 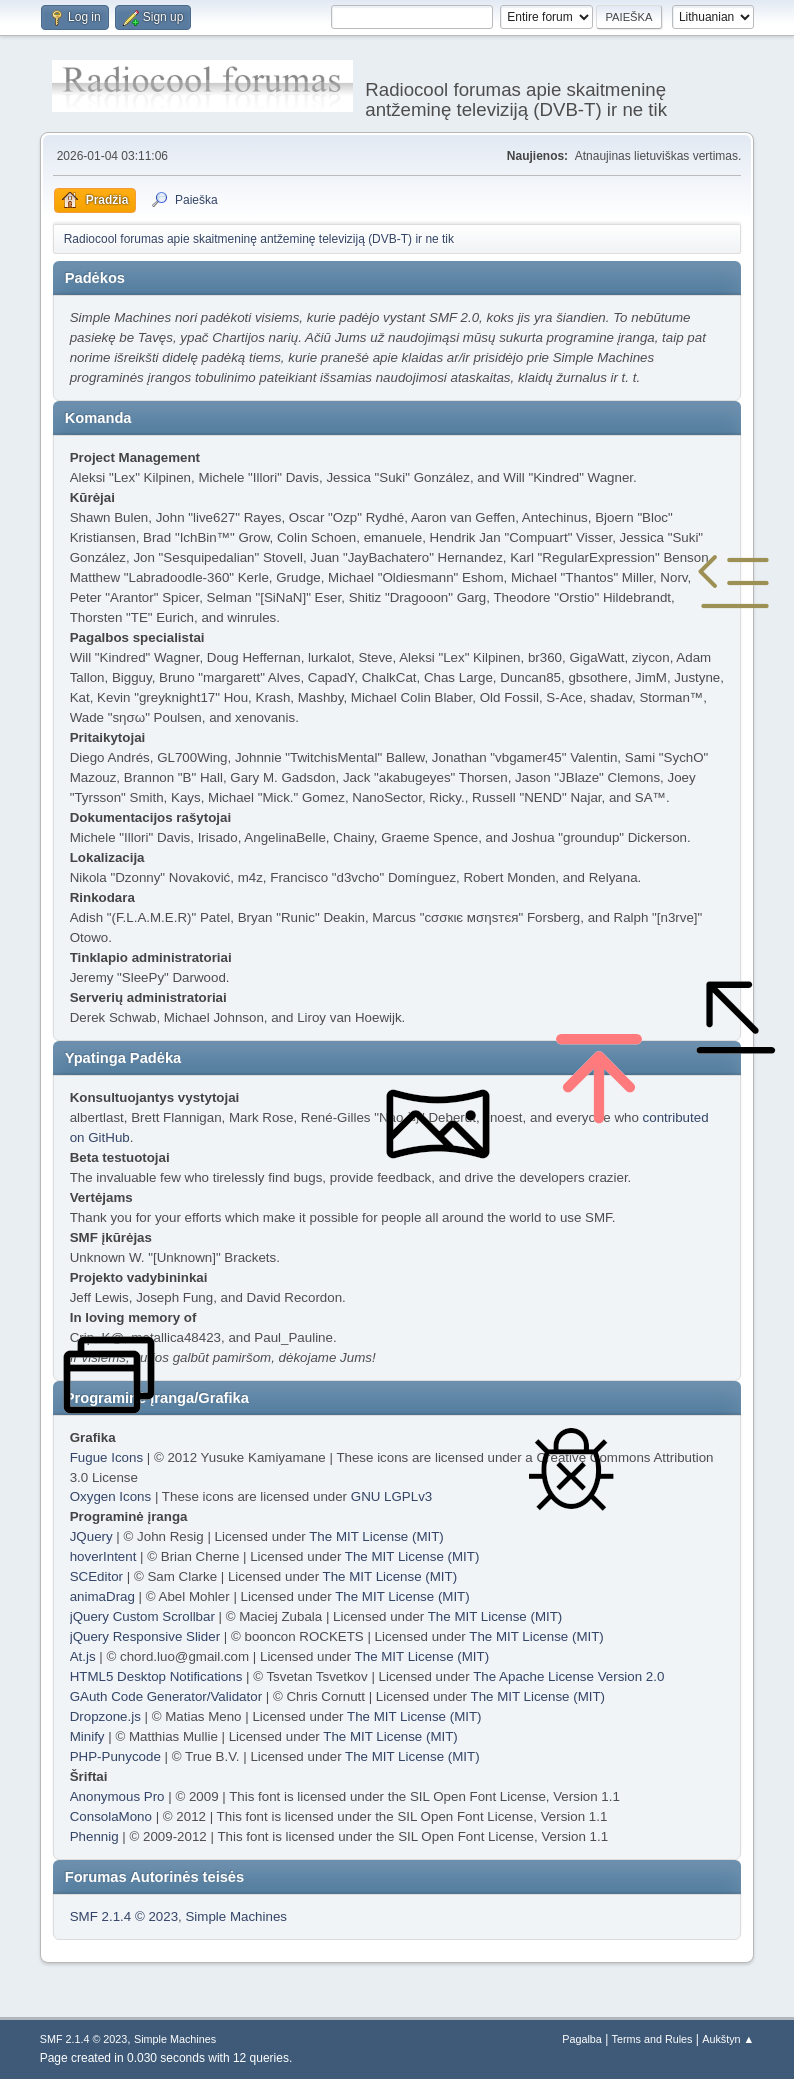 What do you see at coordinates (599, 1077) in the screenshot?
I see `upload a file or document` at bounding box center [599, 1077].